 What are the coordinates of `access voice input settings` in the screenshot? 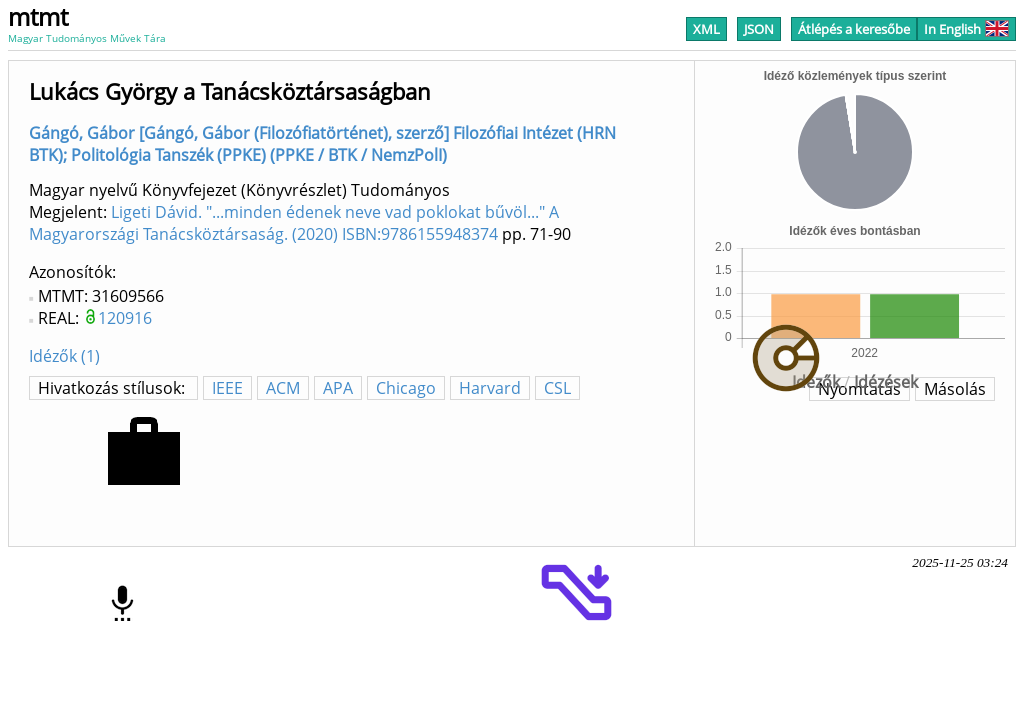 It's located at (122, 602).